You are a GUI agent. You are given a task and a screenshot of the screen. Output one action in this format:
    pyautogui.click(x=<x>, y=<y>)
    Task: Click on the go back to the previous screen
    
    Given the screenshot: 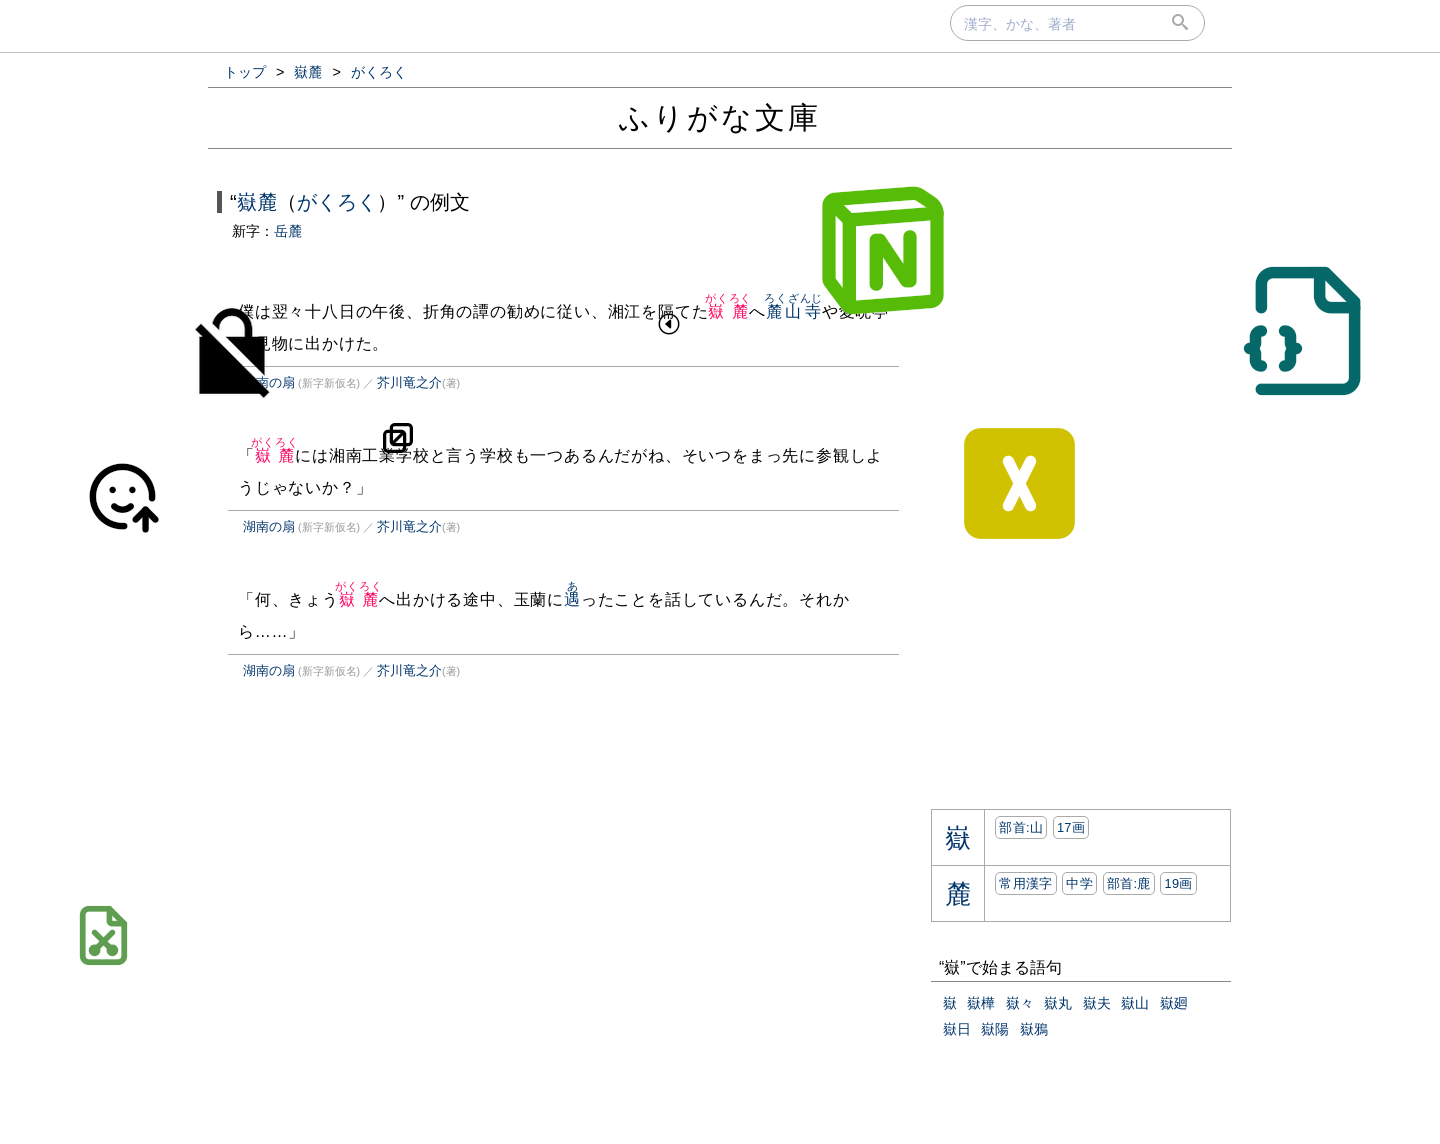 What is the action you would take?
    pyautogui.click(x=669, y=324)
    